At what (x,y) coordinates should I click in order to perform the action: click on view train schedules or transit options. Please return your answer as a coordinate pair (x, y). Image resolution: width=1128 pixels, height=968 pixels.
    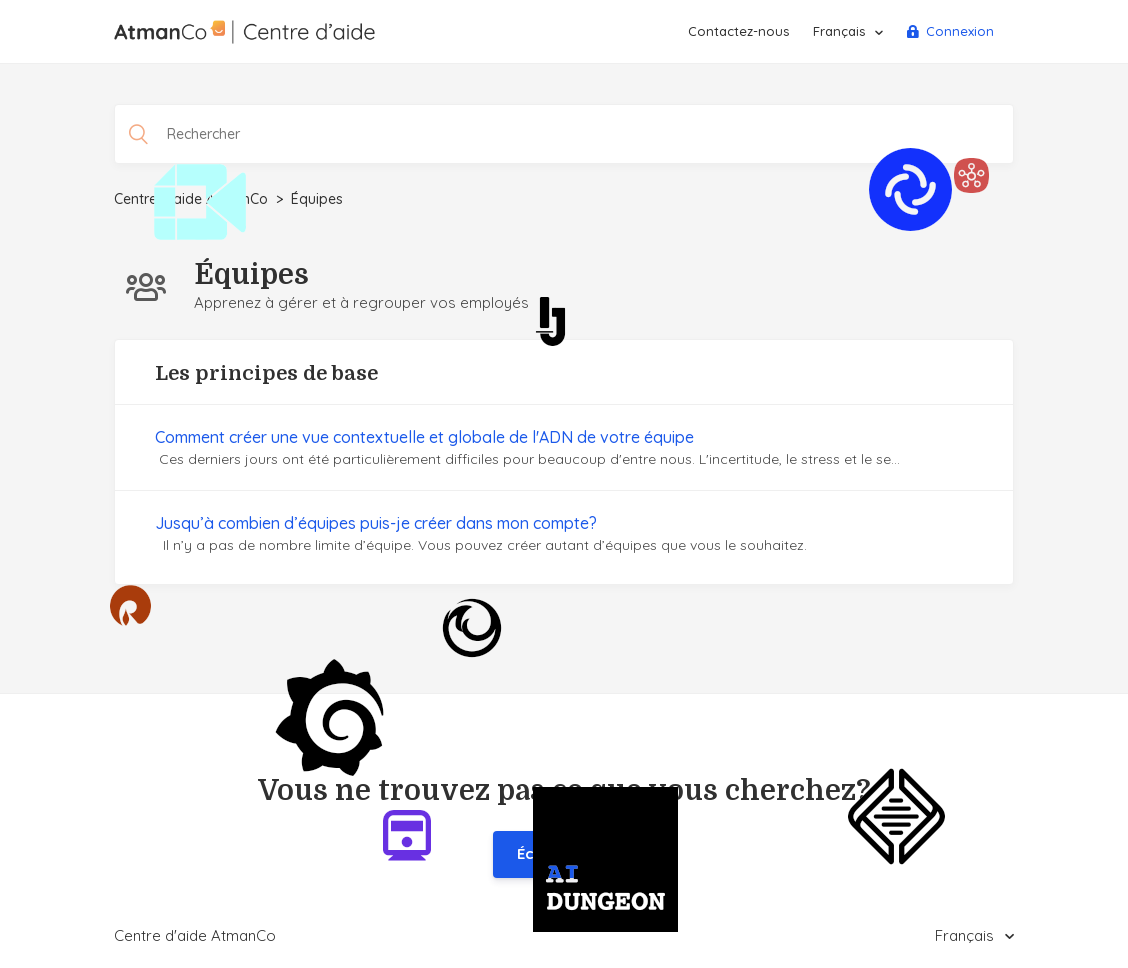
    Looking at the image, I should click on (407, 834).